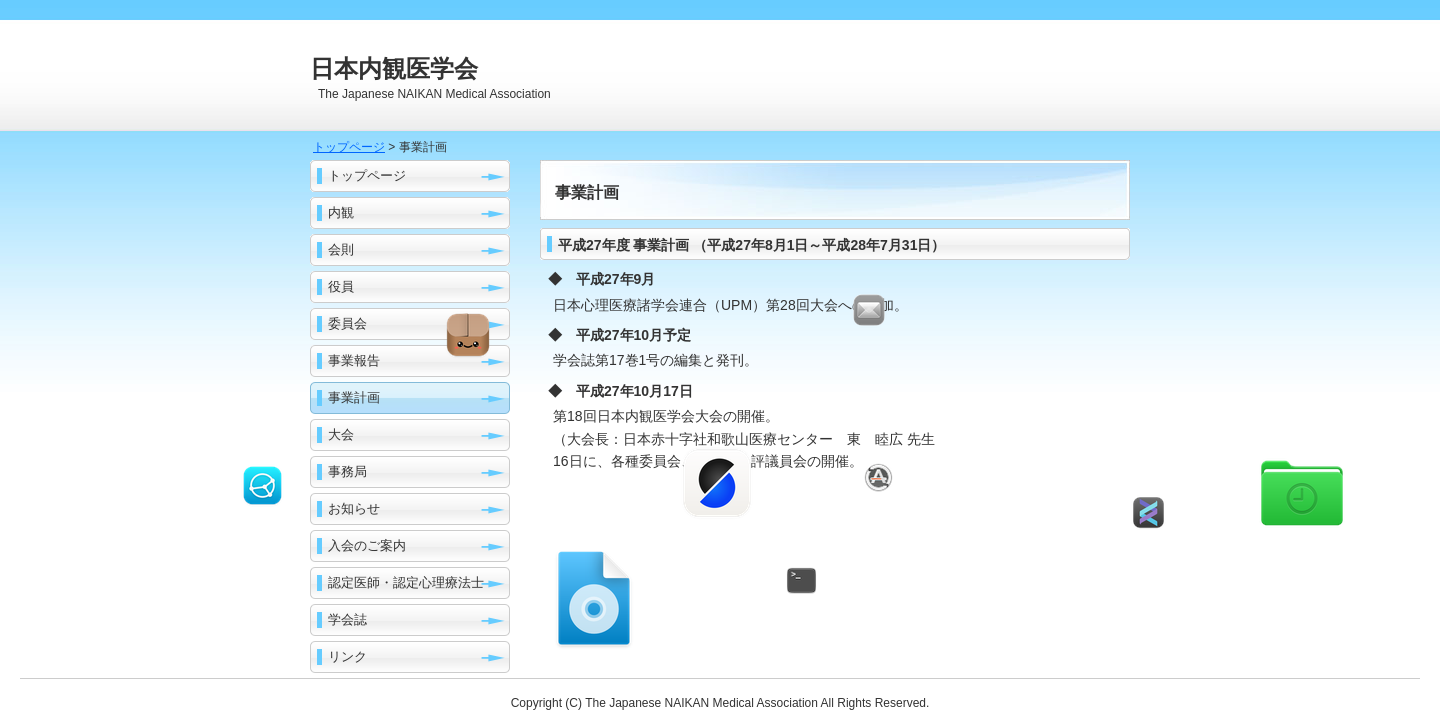 The width and height of the screenshot is (1440, 728). I want to click on open the mail app, so click(869, 310).